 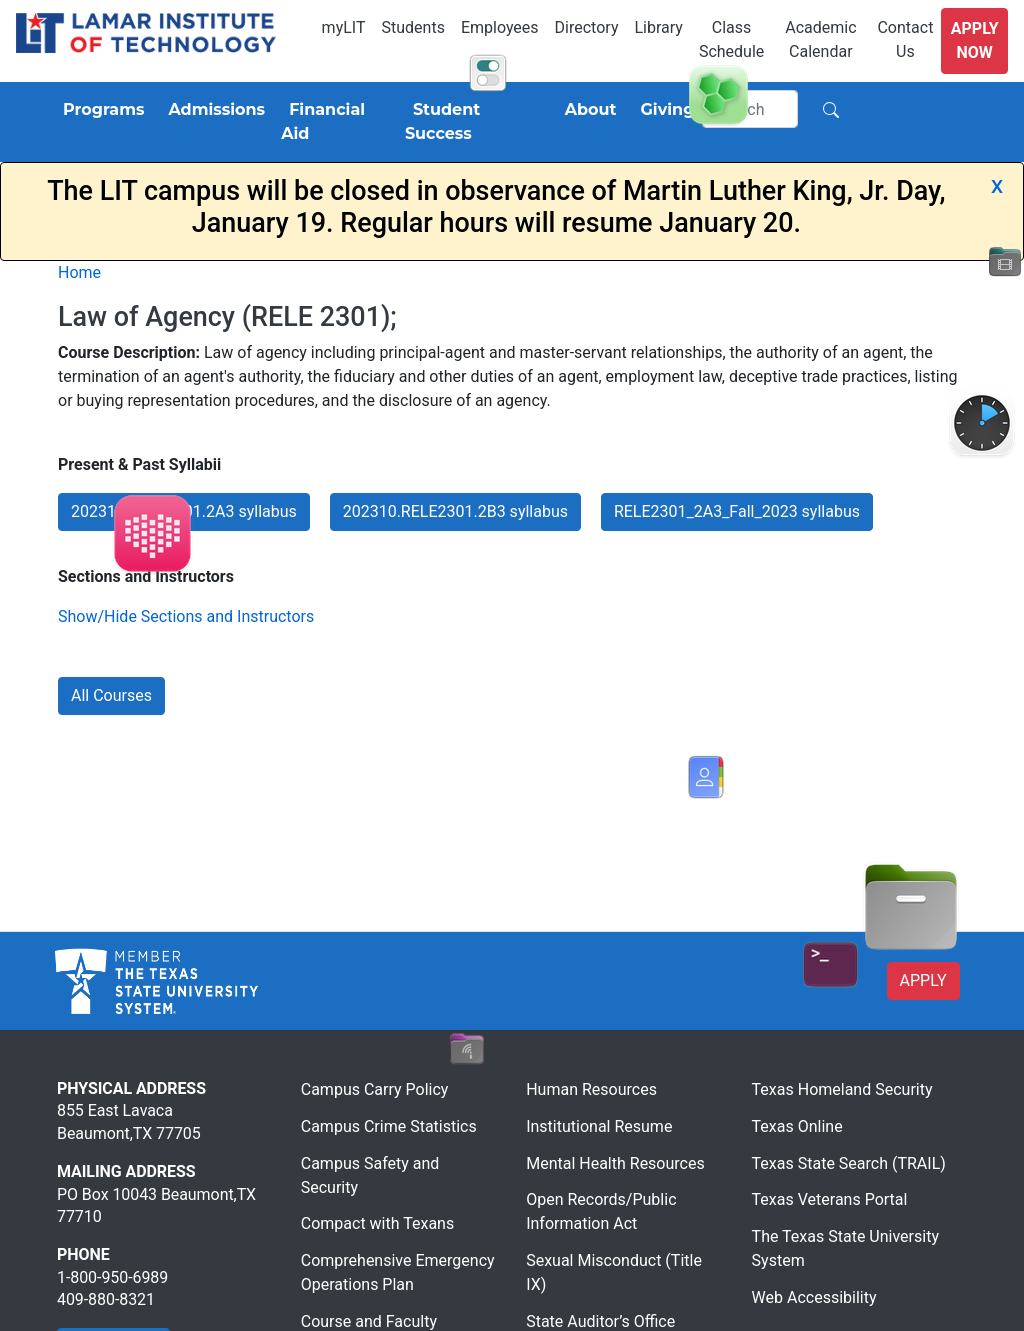 What do you see at coordinates (488, 73) in the screenshot?
I see `open unity tweak tool settings` at bounding box center [488, 73].